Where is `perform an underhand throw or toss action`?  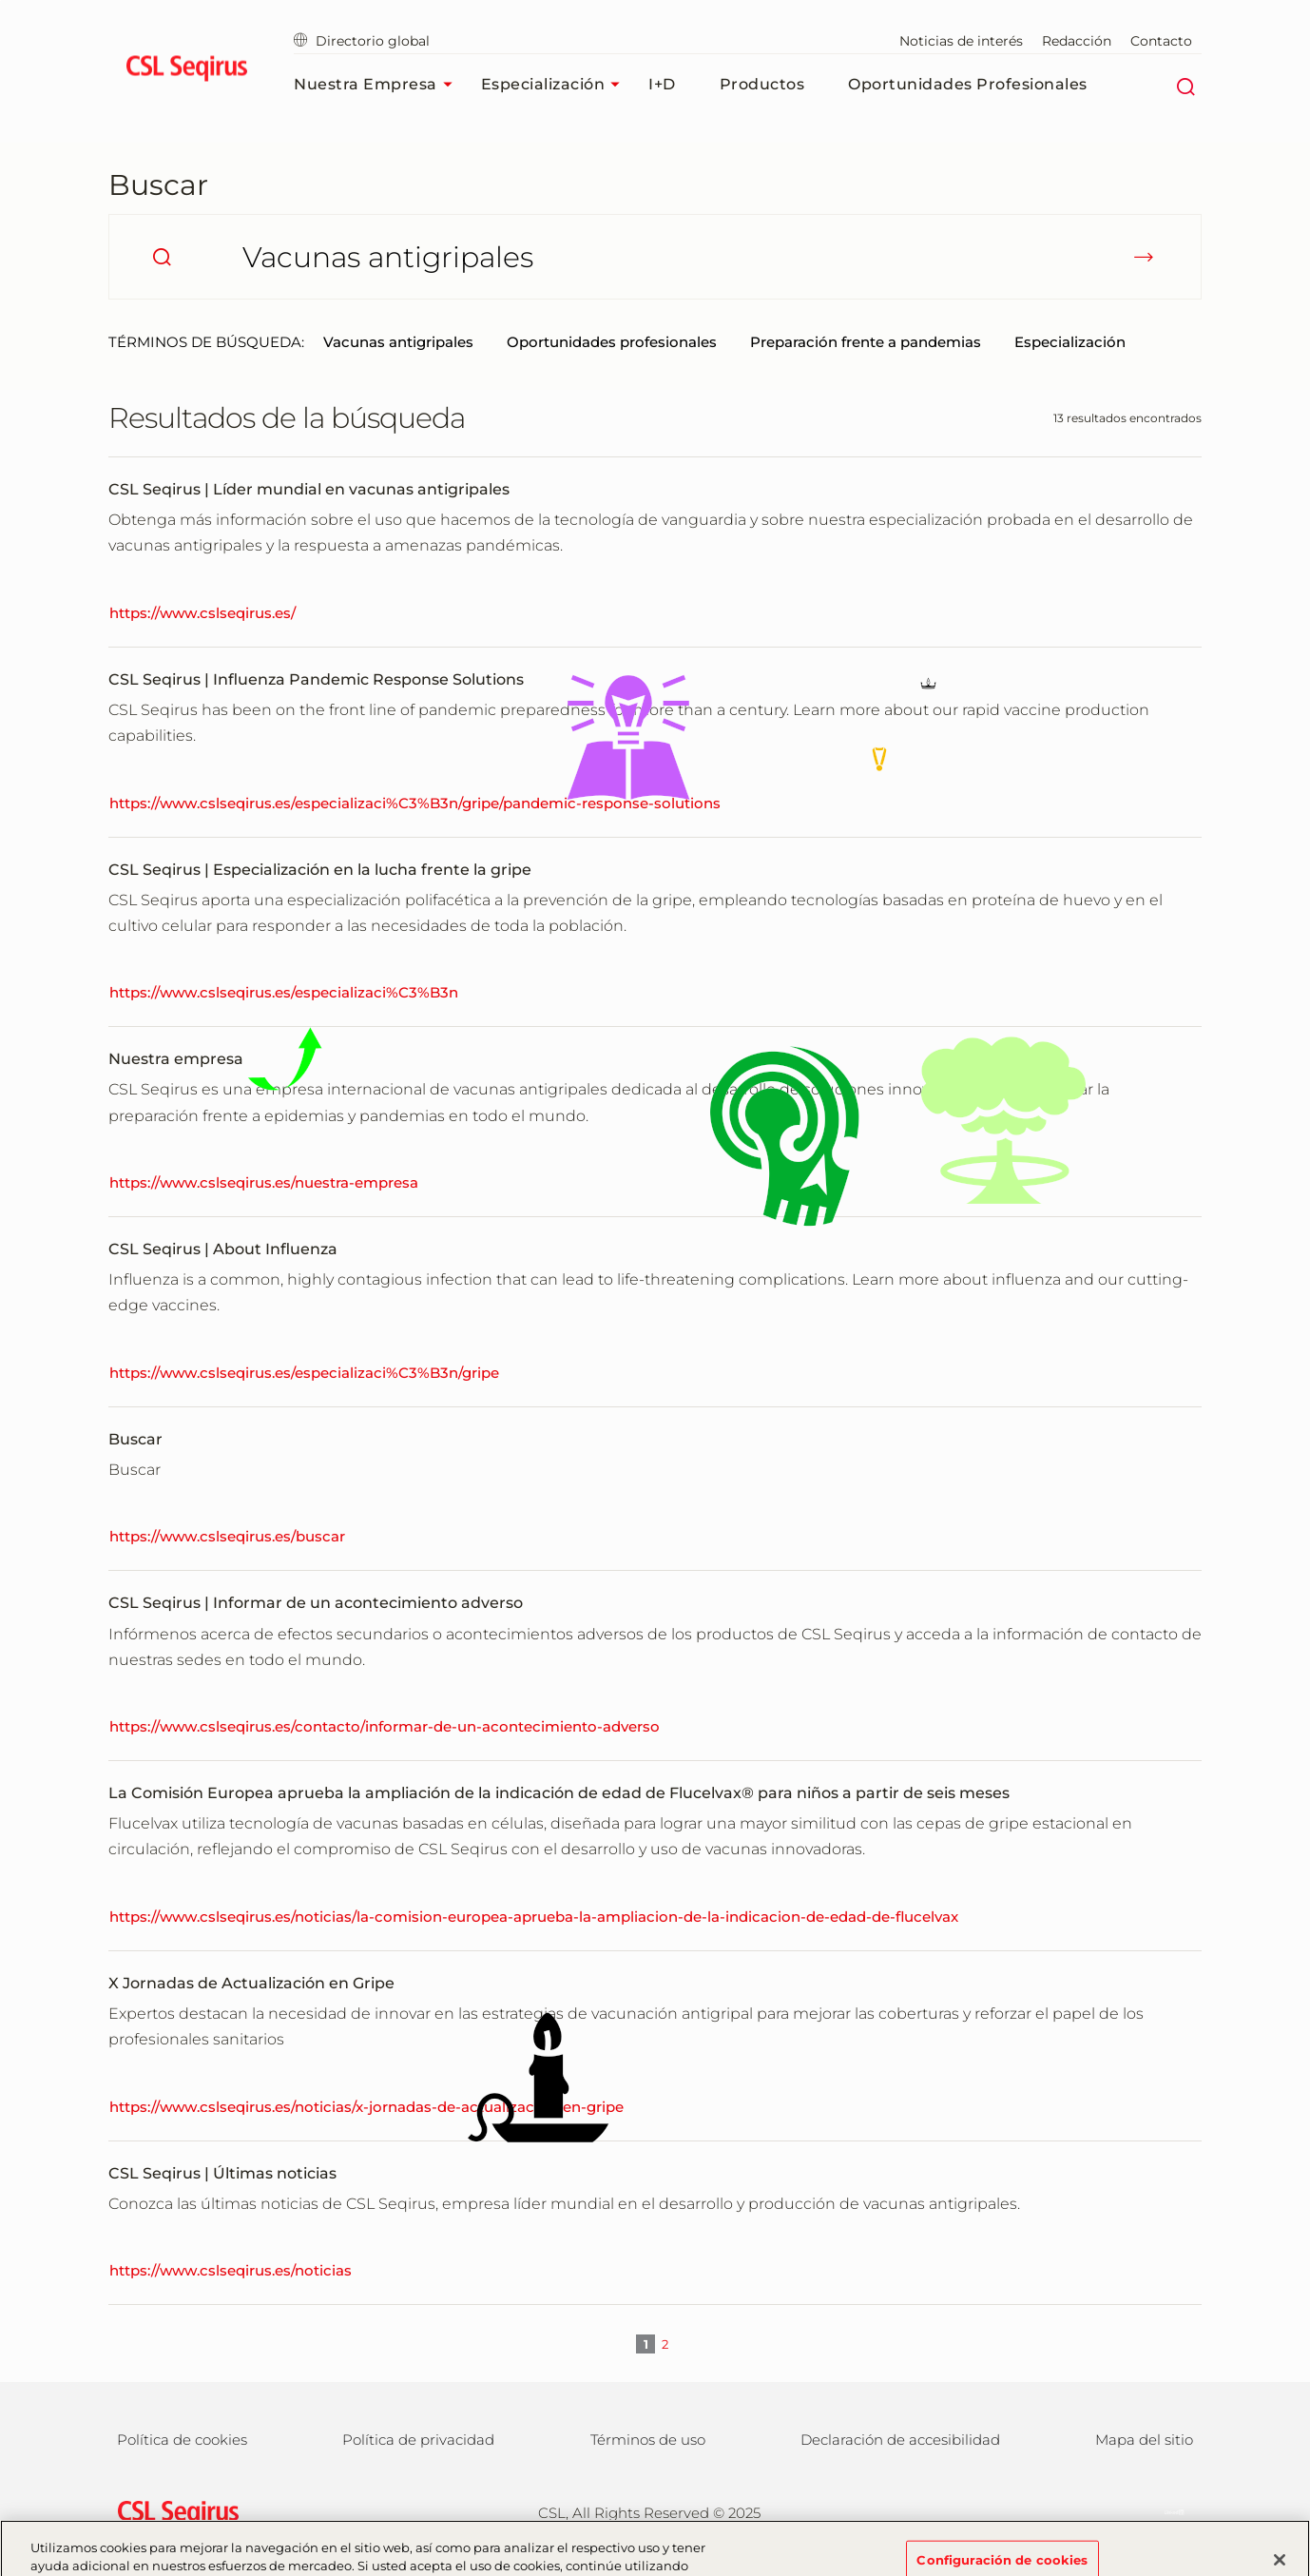
perform an underhand throw or toss action is located at coordinates (283, 1058).